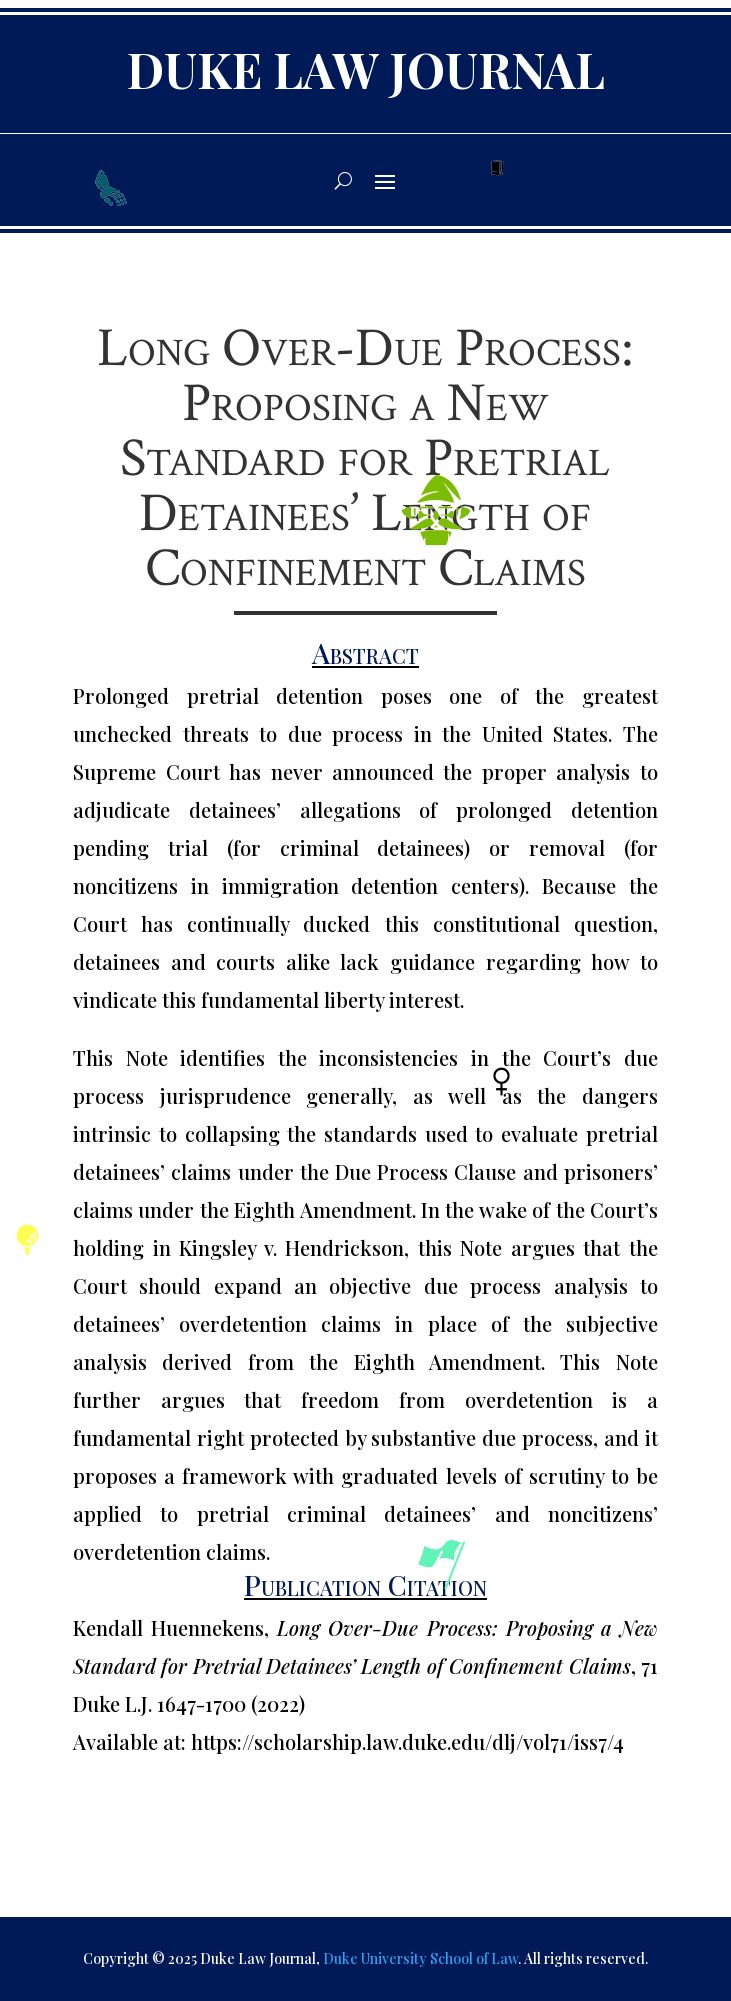 The image size is (731, 2001). I want to click on mark a checkpoint or milestone, so click(441, 1564).